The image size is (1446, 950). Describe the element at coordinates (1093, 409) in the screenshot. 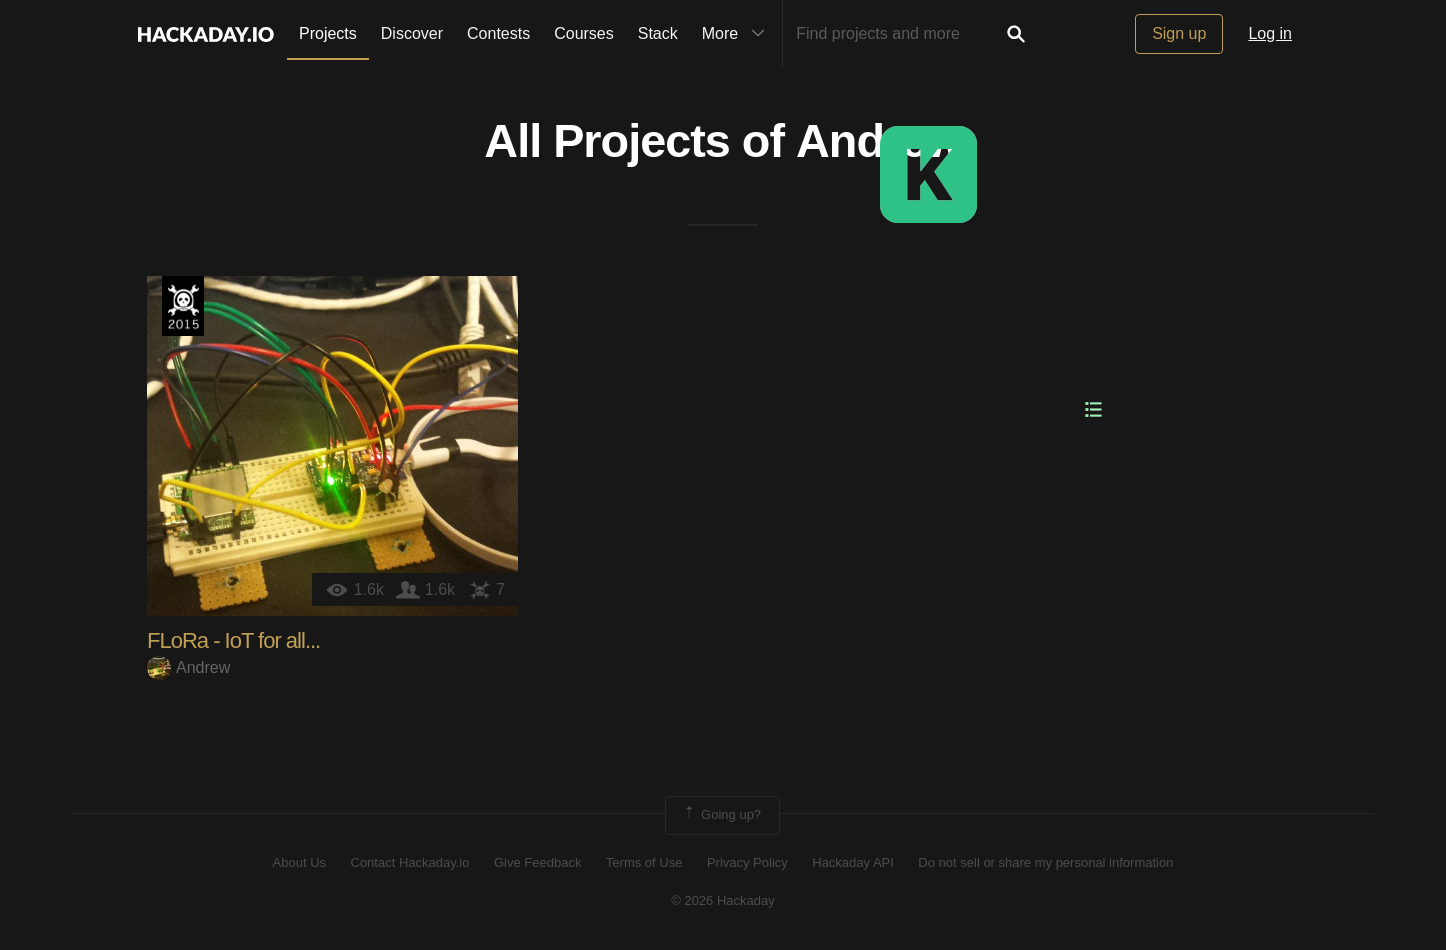

I see `view checklist or task list` at that location.